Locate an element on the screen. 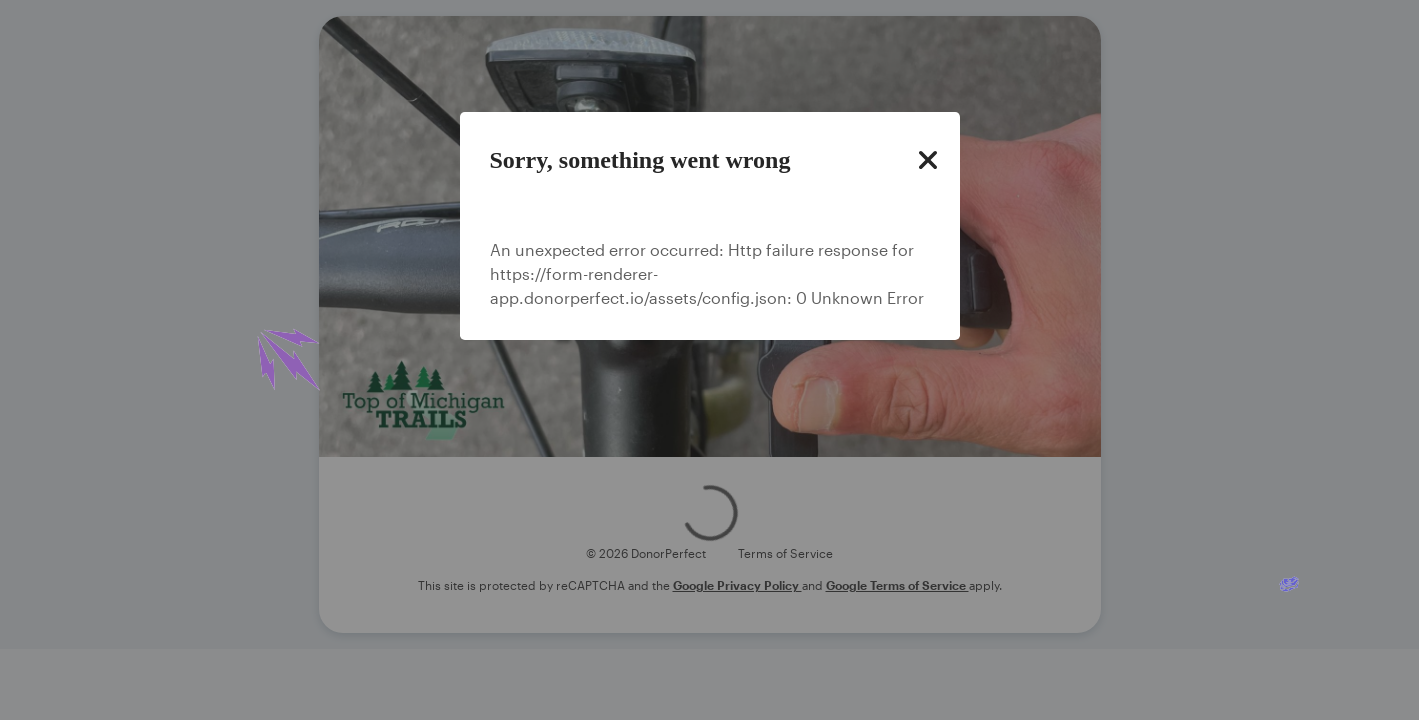 Image resolution: width=1419 pixels, height=720 pixels. indicates lightning or electrical storm warning is located at coordinates (288, 359).